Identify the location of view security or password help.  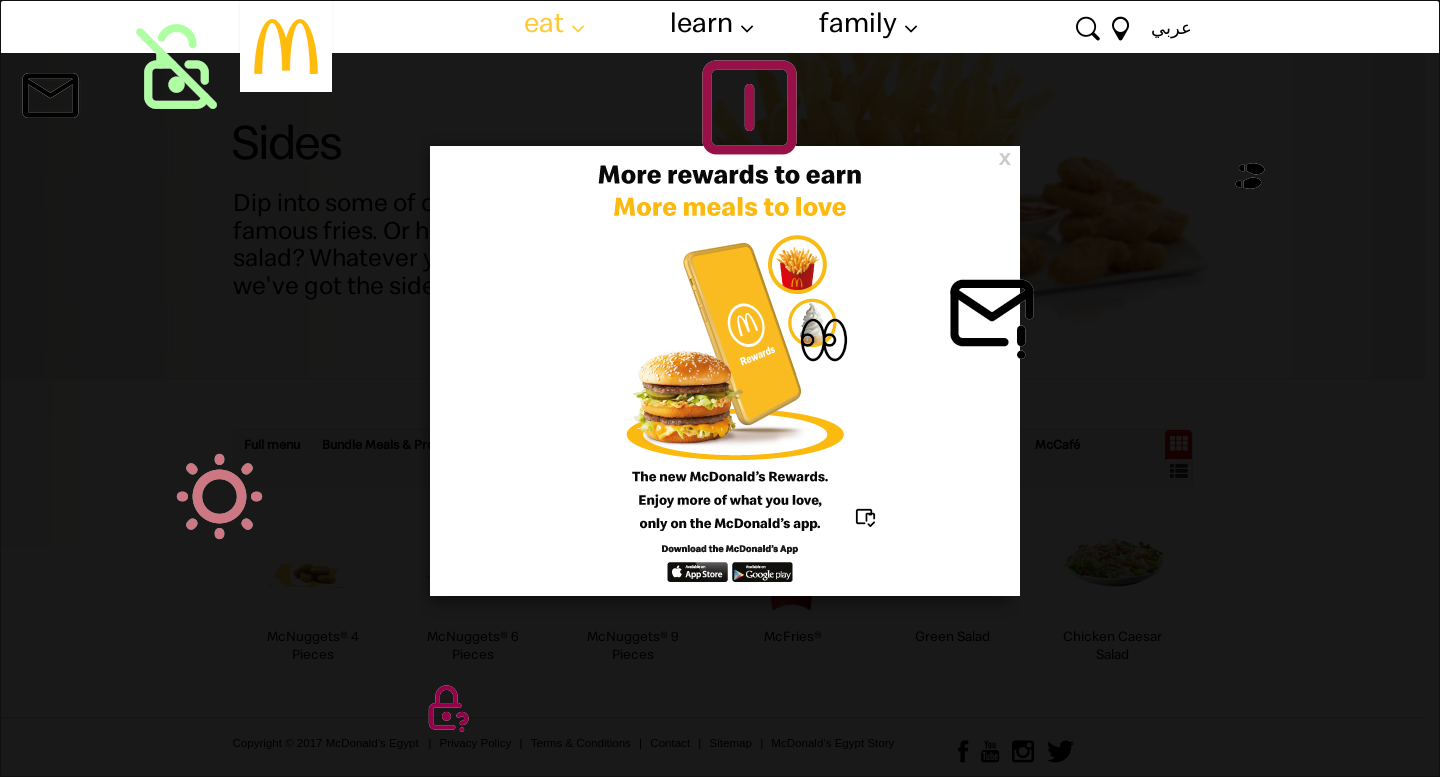
(446, 707).